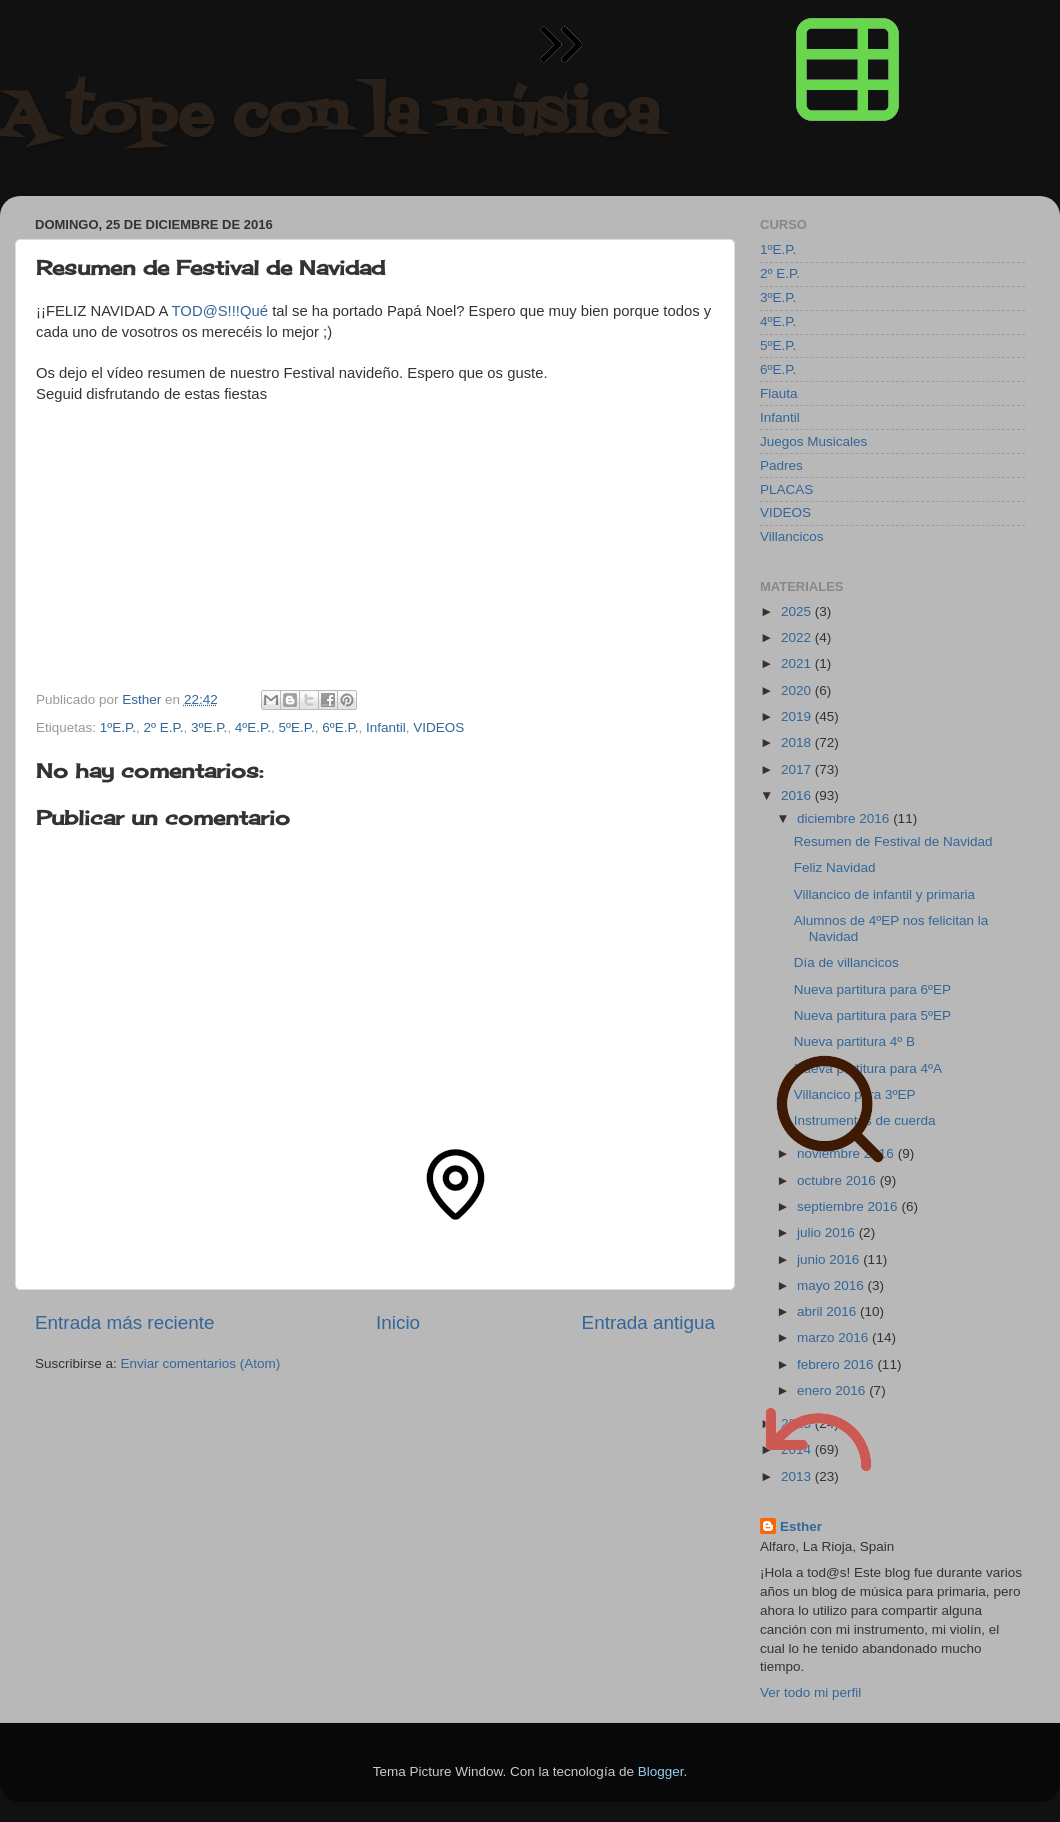 The width and height of the screenshot is (1060, 1822). Describe the element at coordinates (455, 1184) in the screenshot. I see `view or set a location on the map` at that location.